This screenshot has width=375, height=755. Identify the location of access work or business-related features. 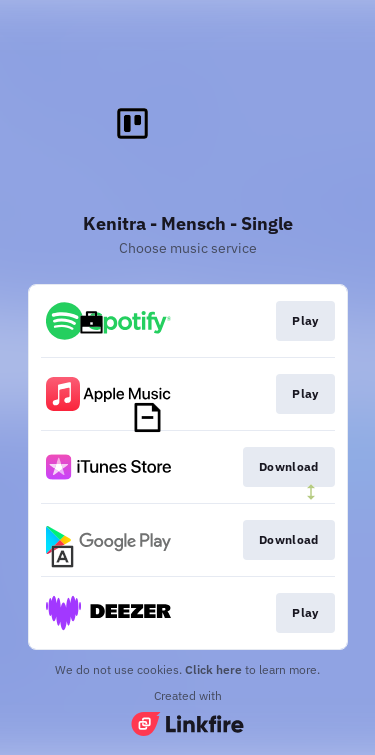
(91, 323).